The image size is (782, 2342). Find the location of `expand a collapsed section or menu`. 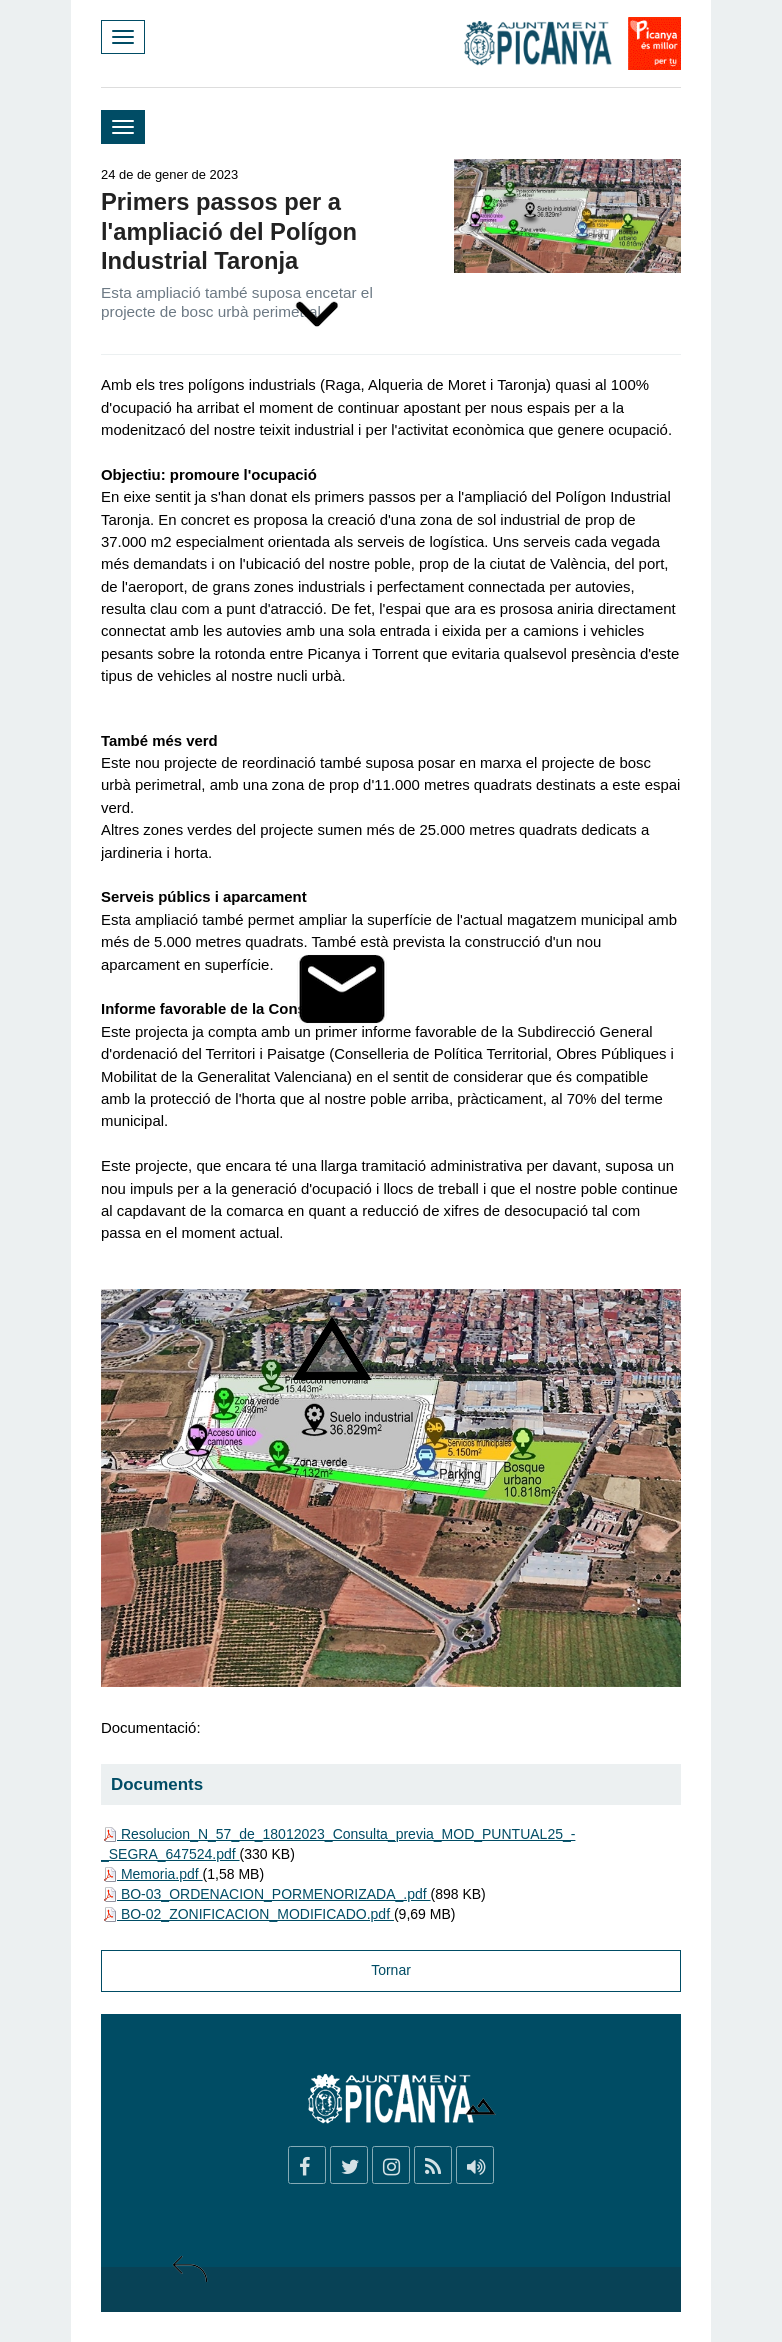

expand a collapsed section or menu is located at coordinates (317, 313).